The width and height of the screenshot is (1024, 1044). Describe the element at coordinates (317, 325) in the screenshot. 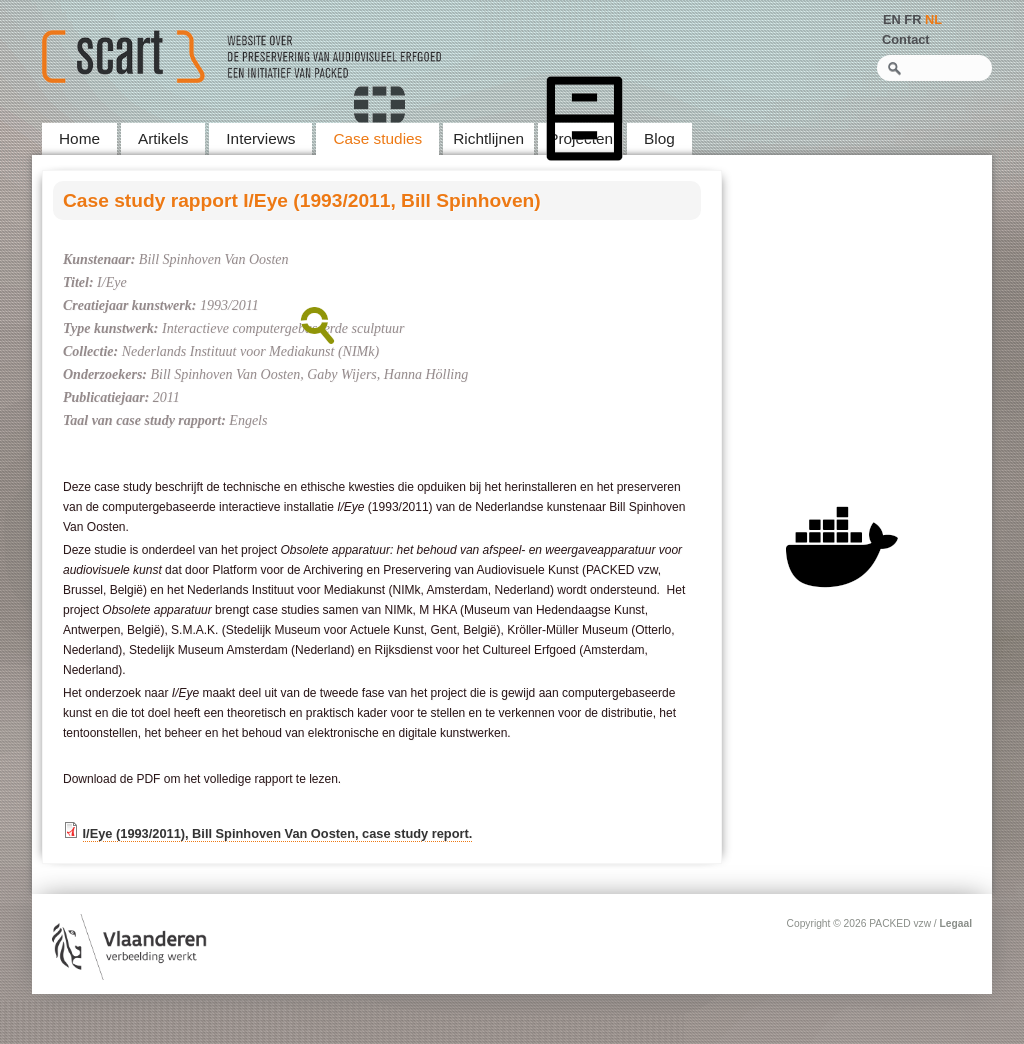

I see `open Startpage private search engine` at that location.